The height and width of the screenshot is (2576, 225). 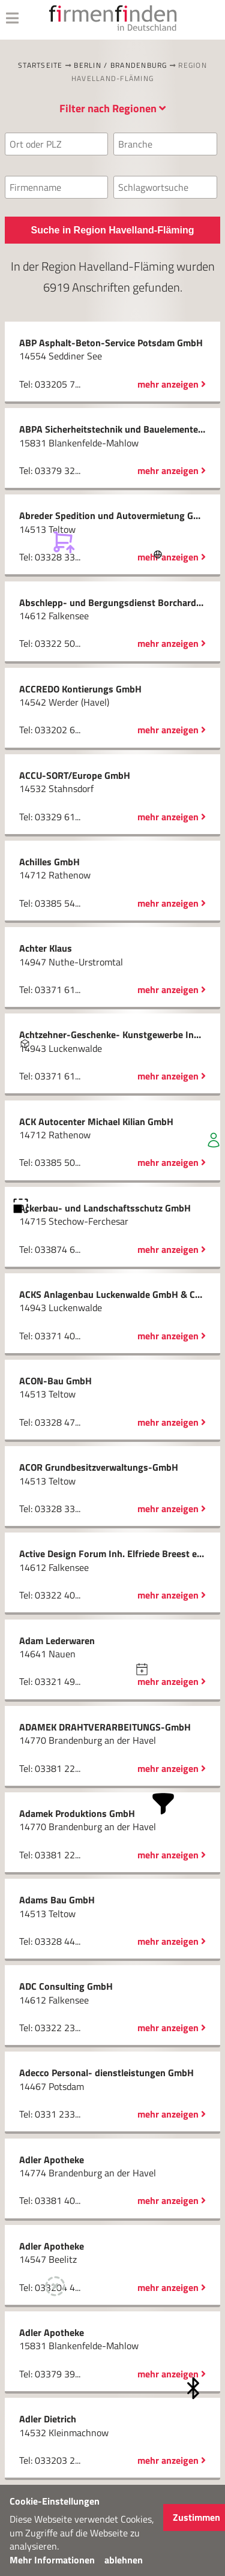 I want to click on upload items to your cart, so click(x=63, y=542).